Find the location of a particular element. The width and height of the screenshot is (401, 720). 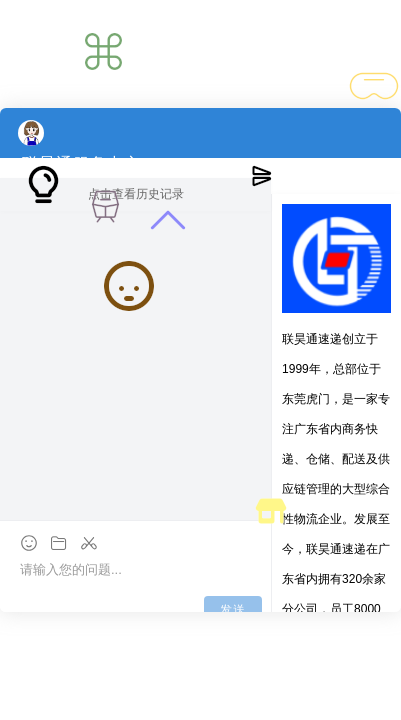

keyboard shortcut or command key symbol is located at coordinates (103, 51).